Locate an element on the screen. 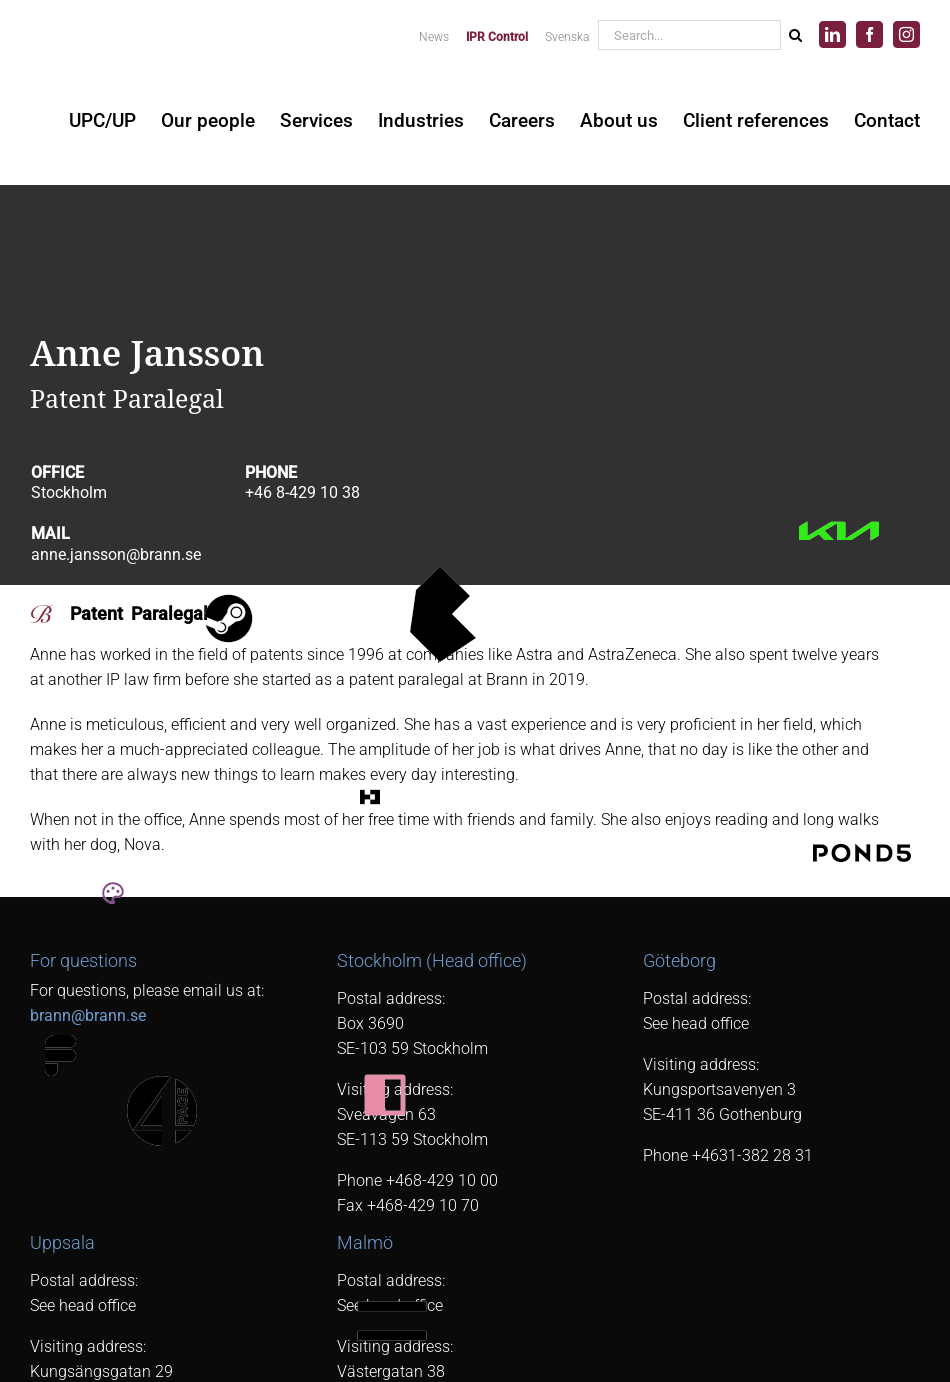 Image resolution: width=950 pixels, height=1382 pixels. formbricks logo is located at coordinates (60, 1055).